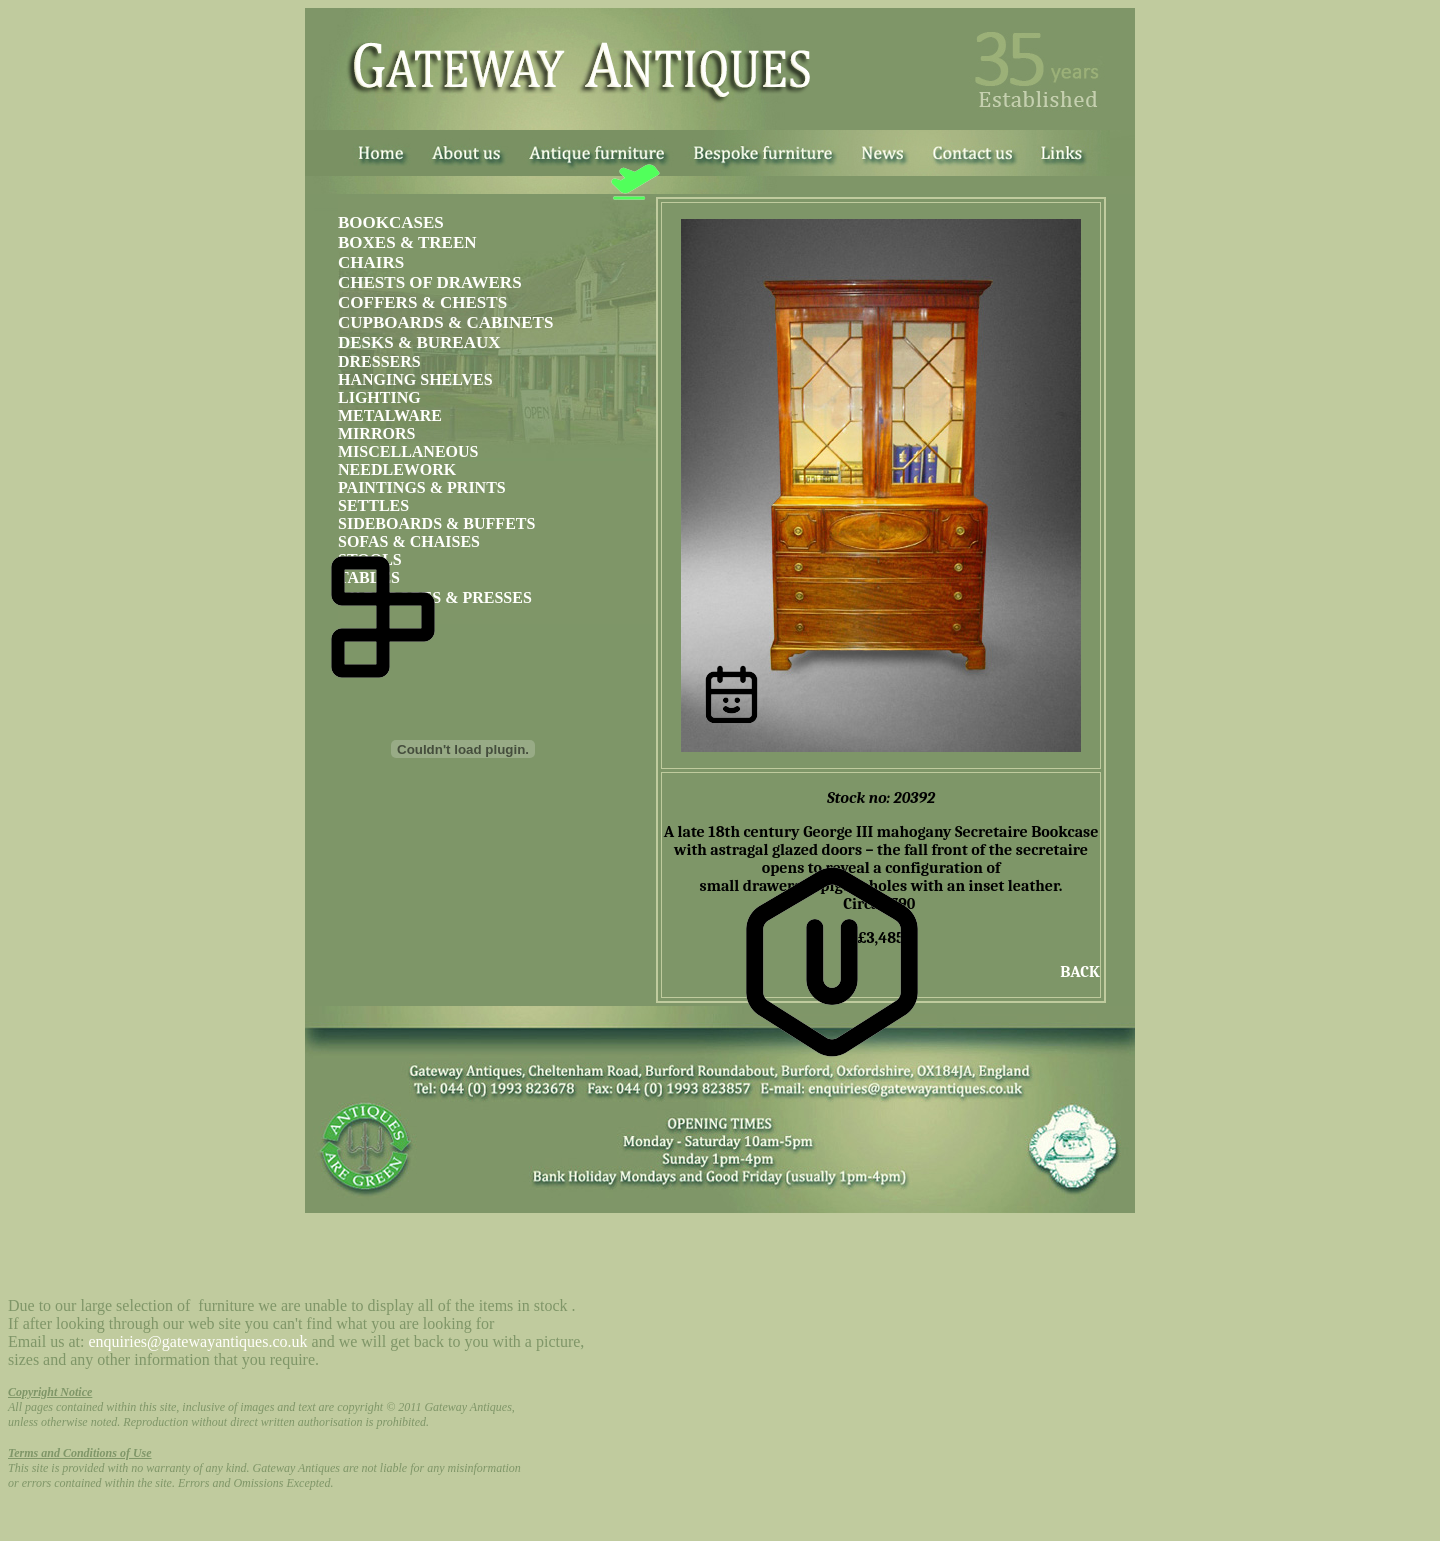 This screenshot has width=1440, height=1541. I want to click on indicates a user or account badge, so click(832, 962).